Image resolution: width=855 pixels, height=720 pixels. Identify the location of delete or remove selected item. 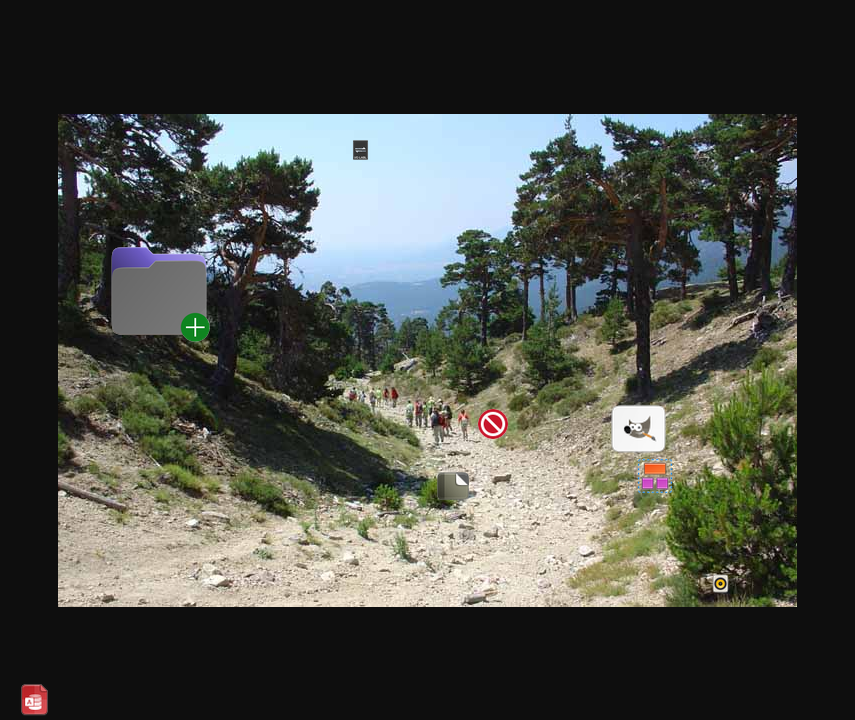
(493, 424).